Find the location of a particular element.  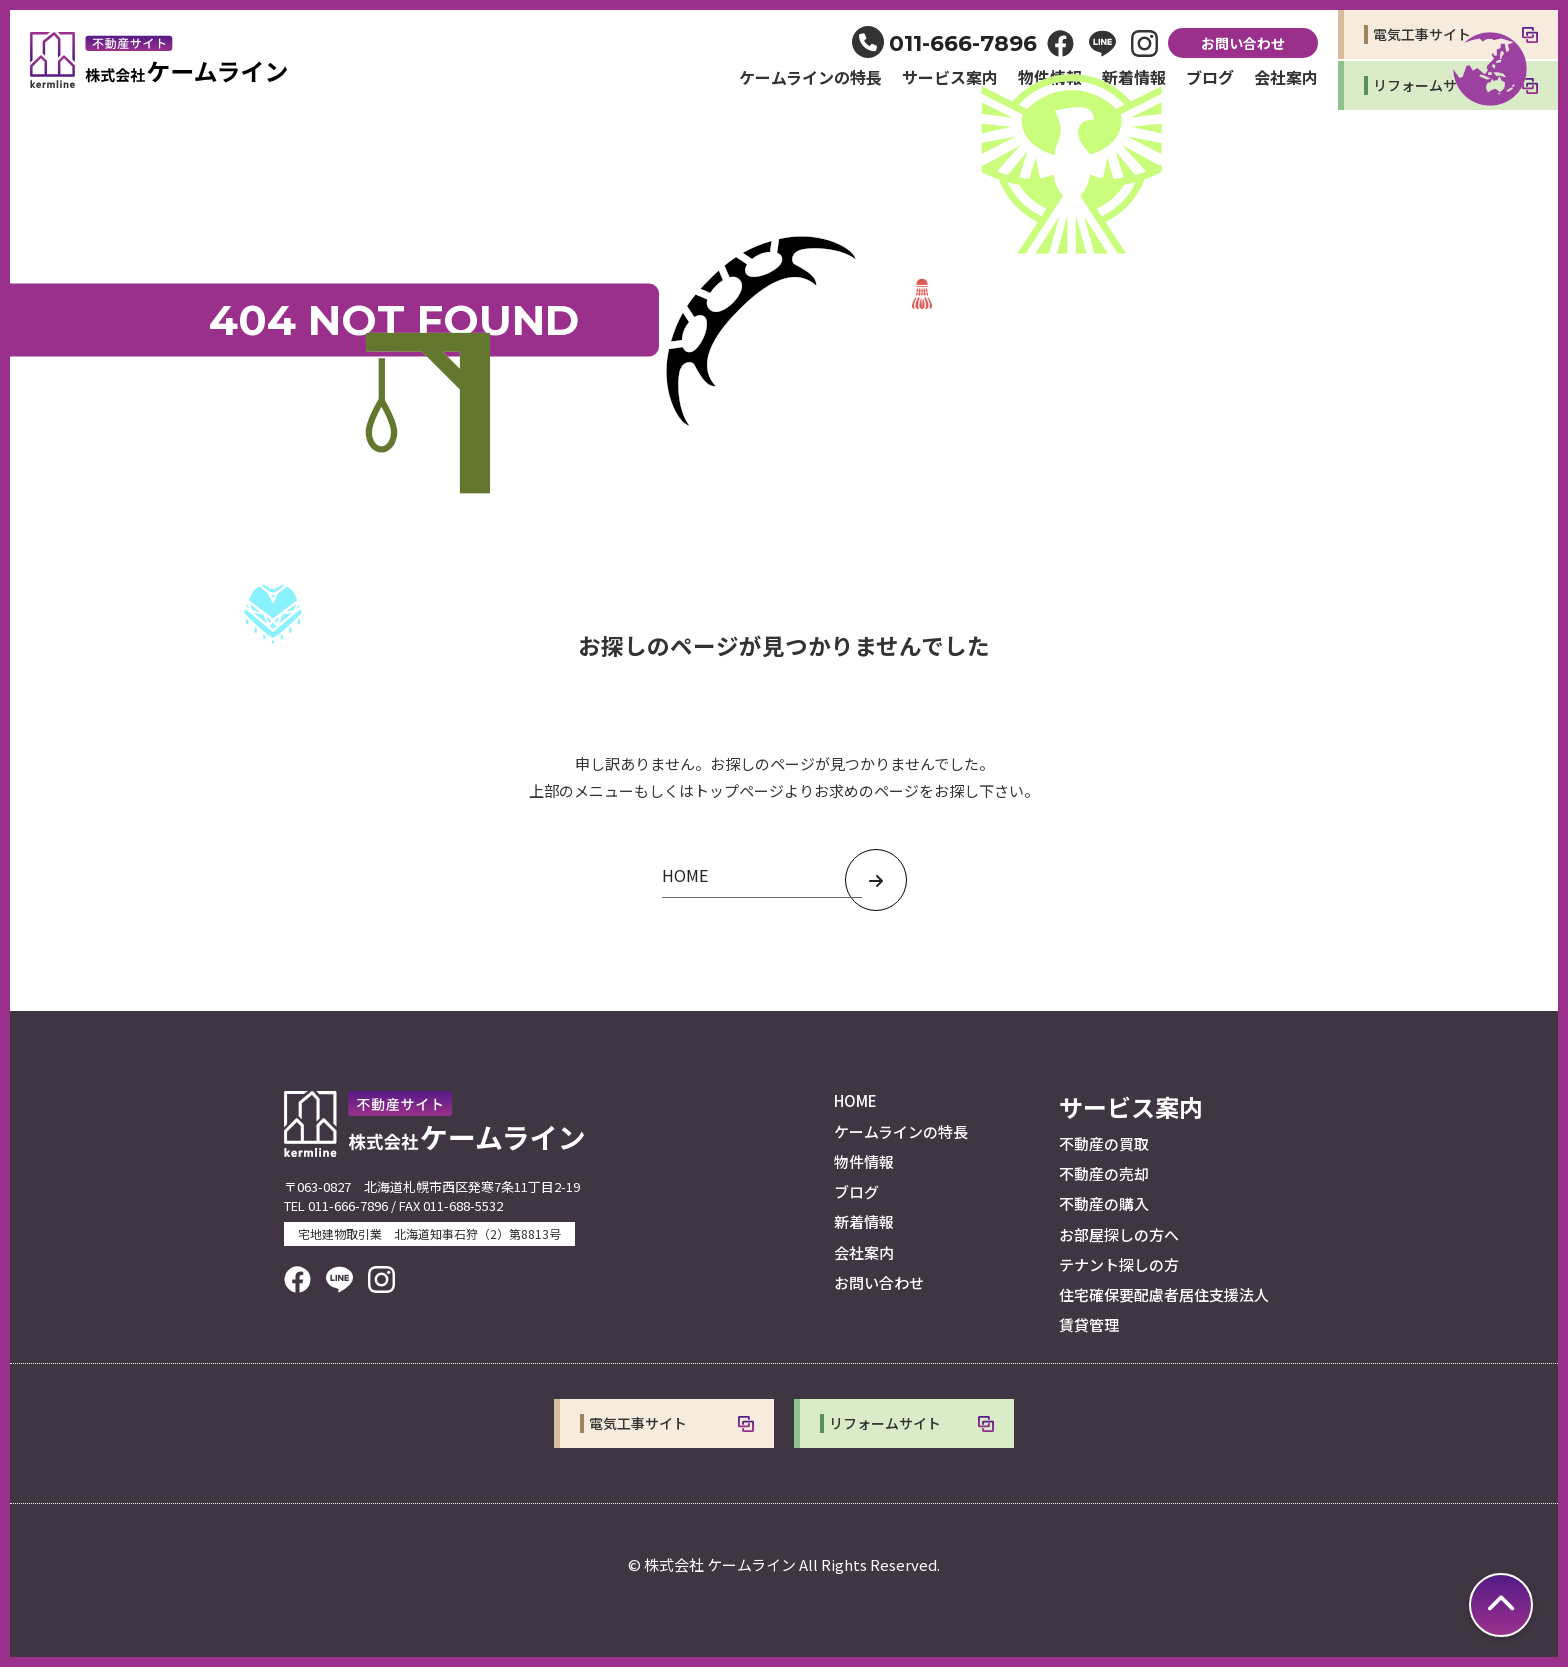

select asia-oceania region is located at coordinates (1490, 69).